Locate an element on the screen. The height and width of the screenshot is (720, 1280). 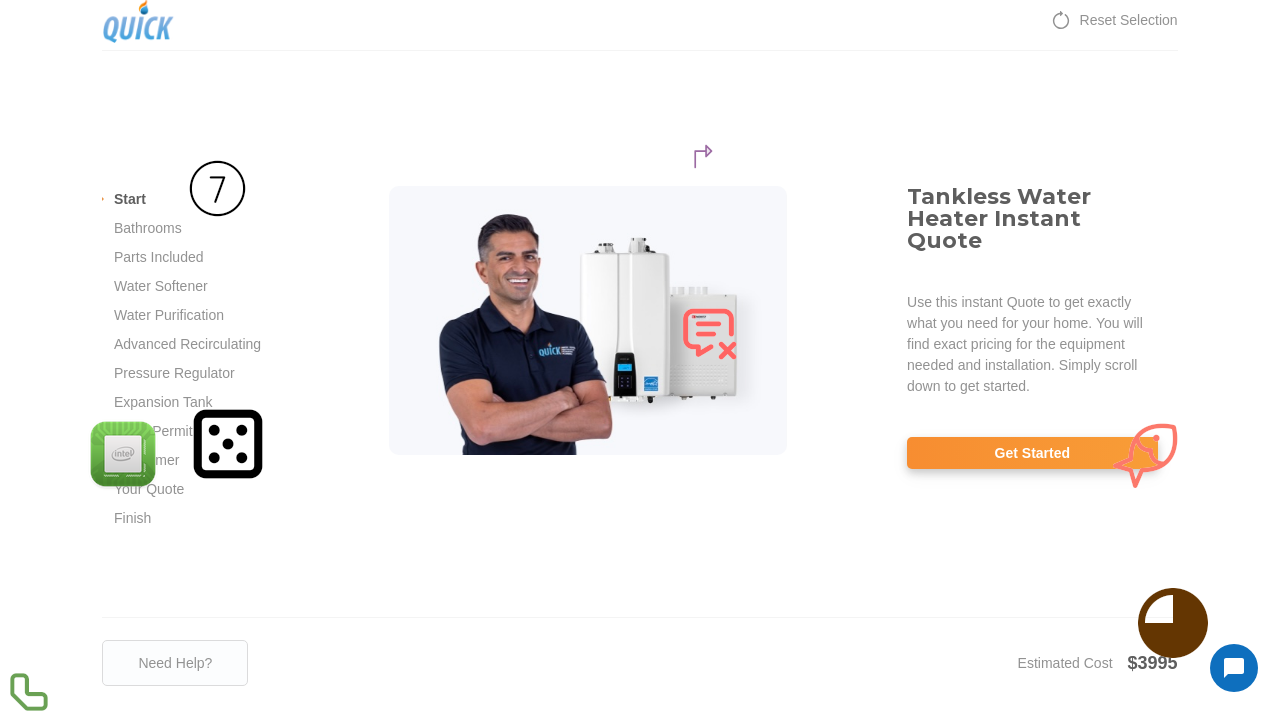
set corner style to bevel join is located at coordinates (29, 692).